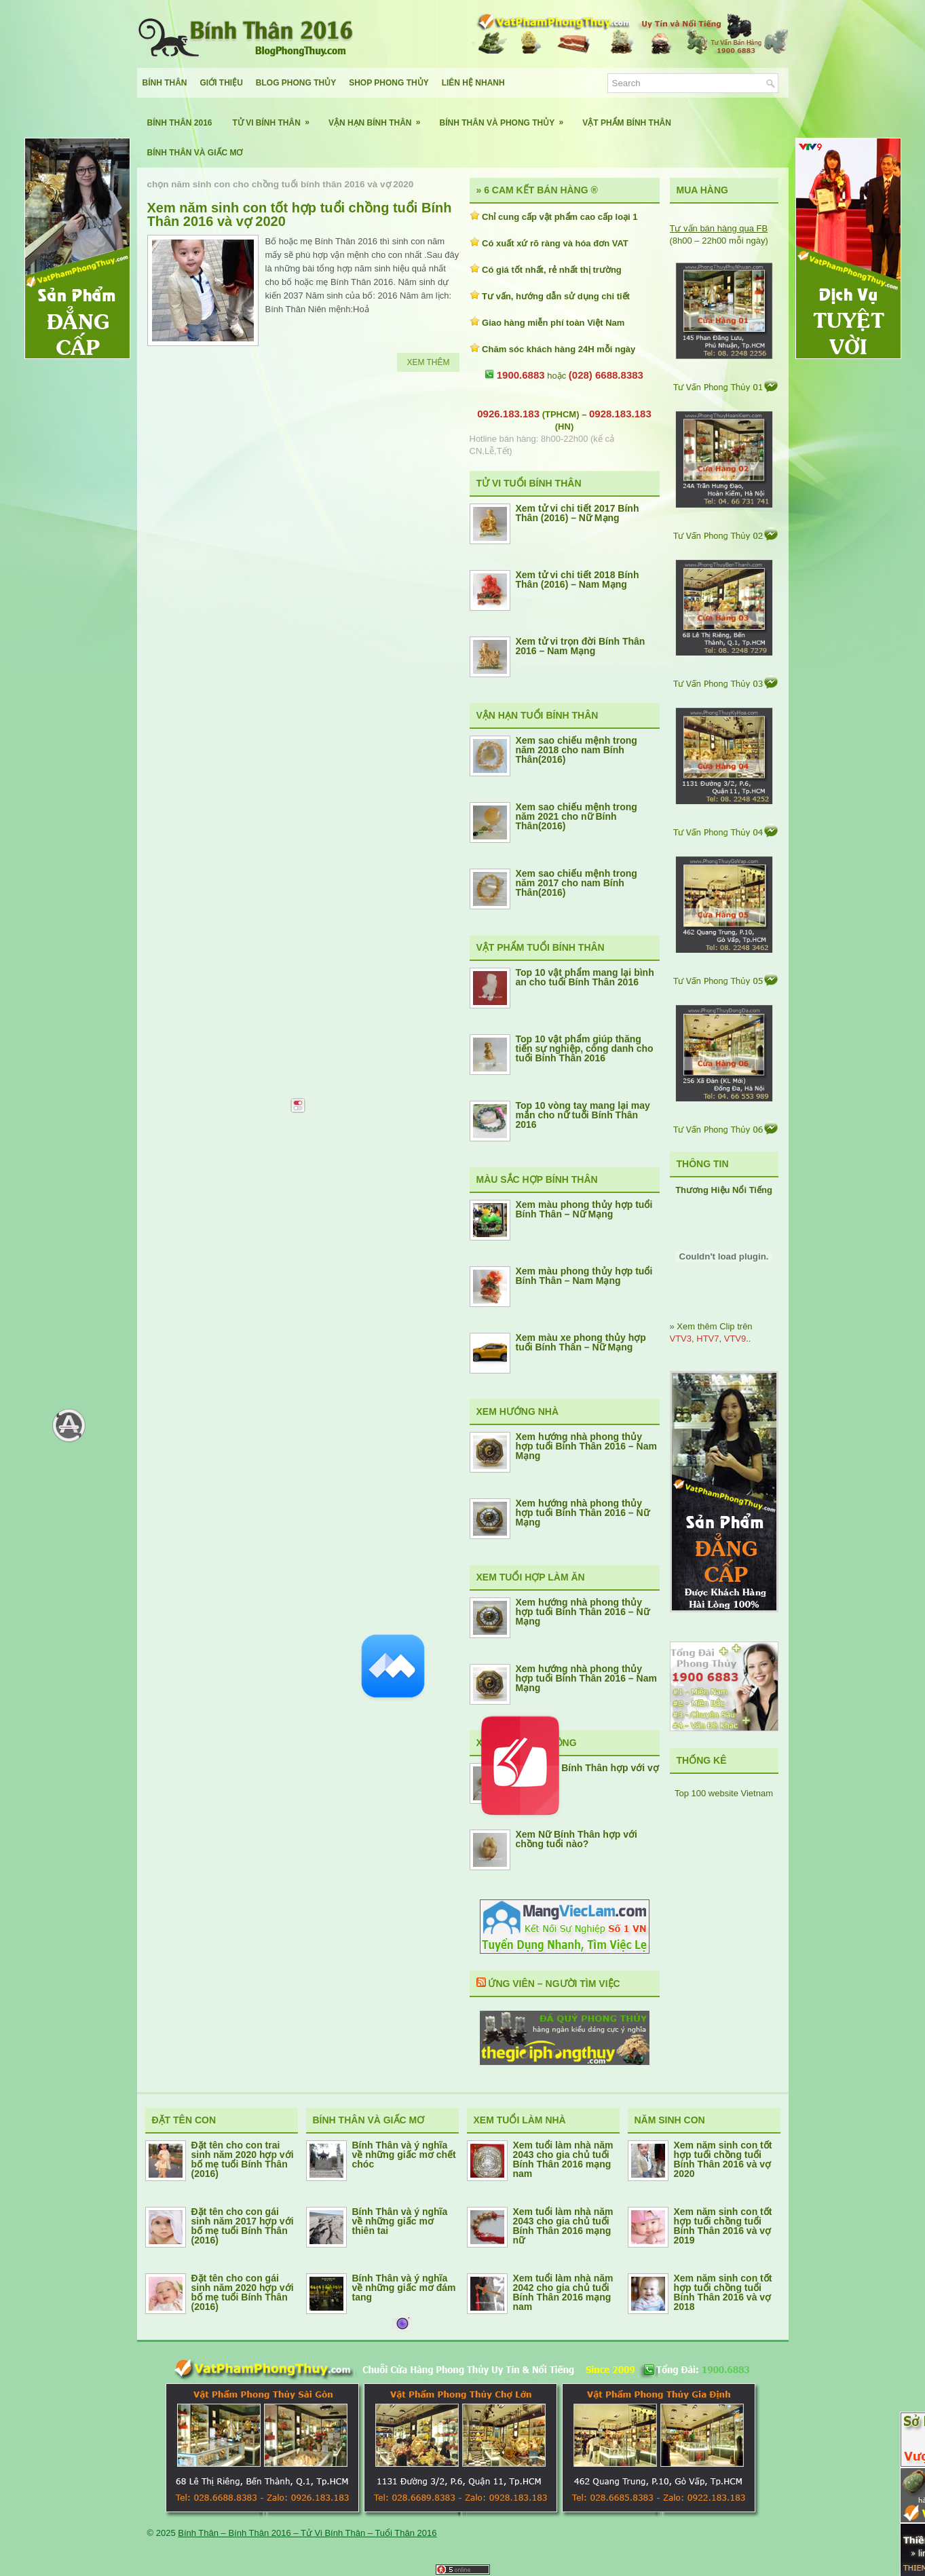 This screenshot has height=2576, width=925. Describe the element at coordinates (393, 1666) in the screenshot. I see `open meeting or video conferencing app` at that location.